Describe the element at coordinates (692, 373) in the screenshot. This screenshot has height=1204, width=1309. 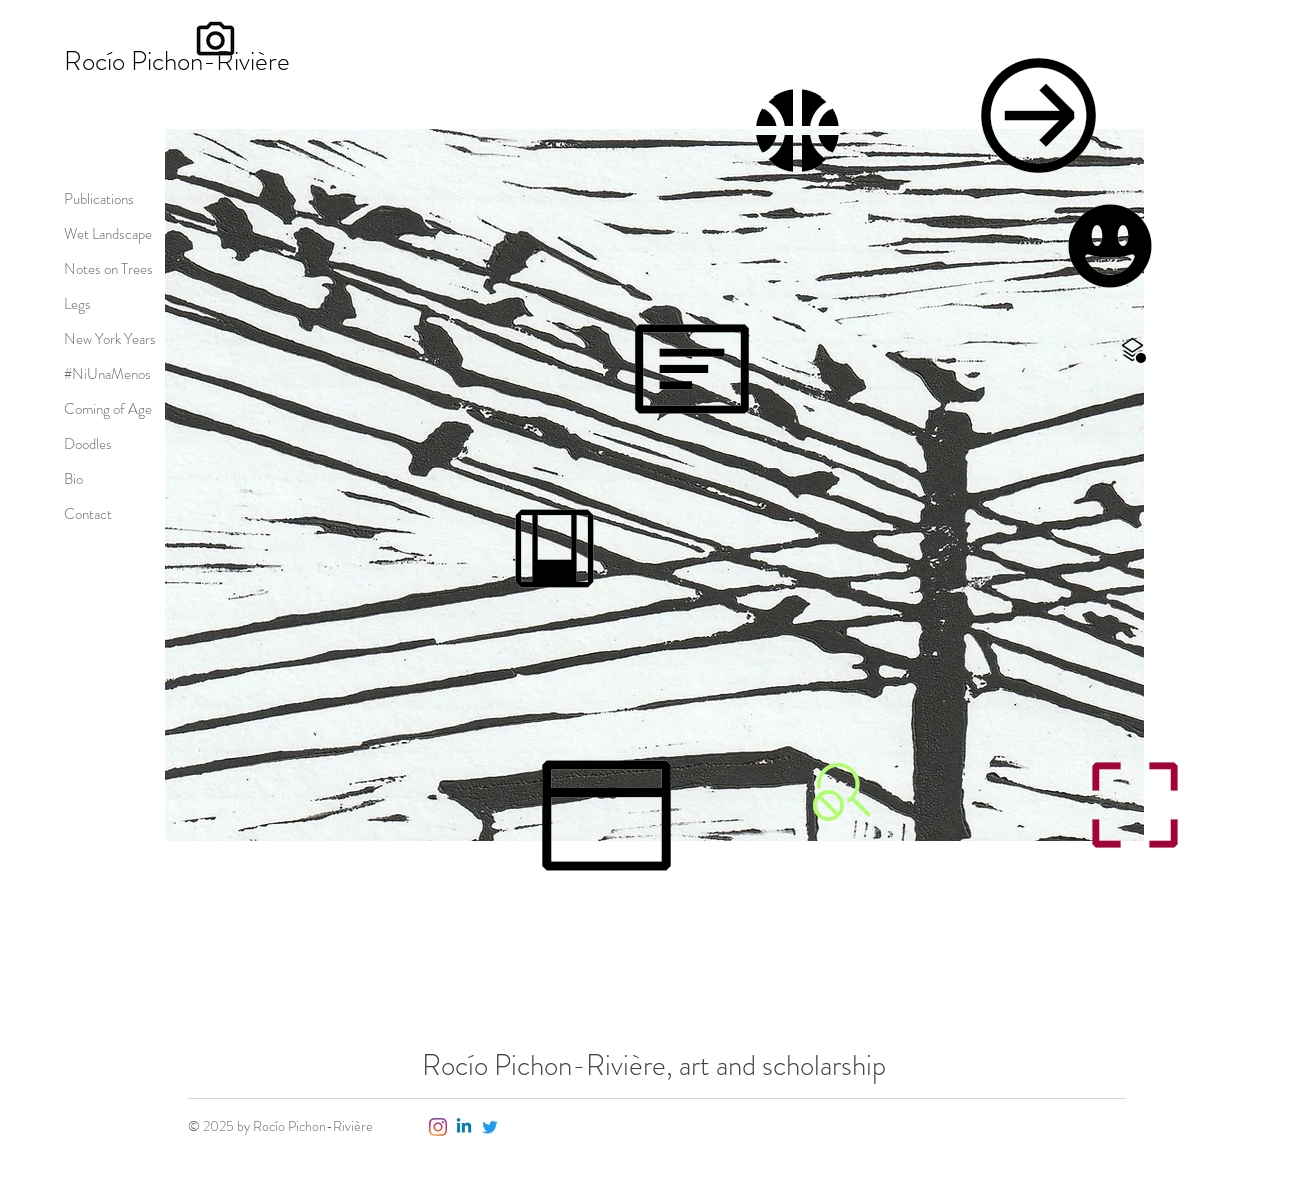
I see `add a new note or document` at that location.